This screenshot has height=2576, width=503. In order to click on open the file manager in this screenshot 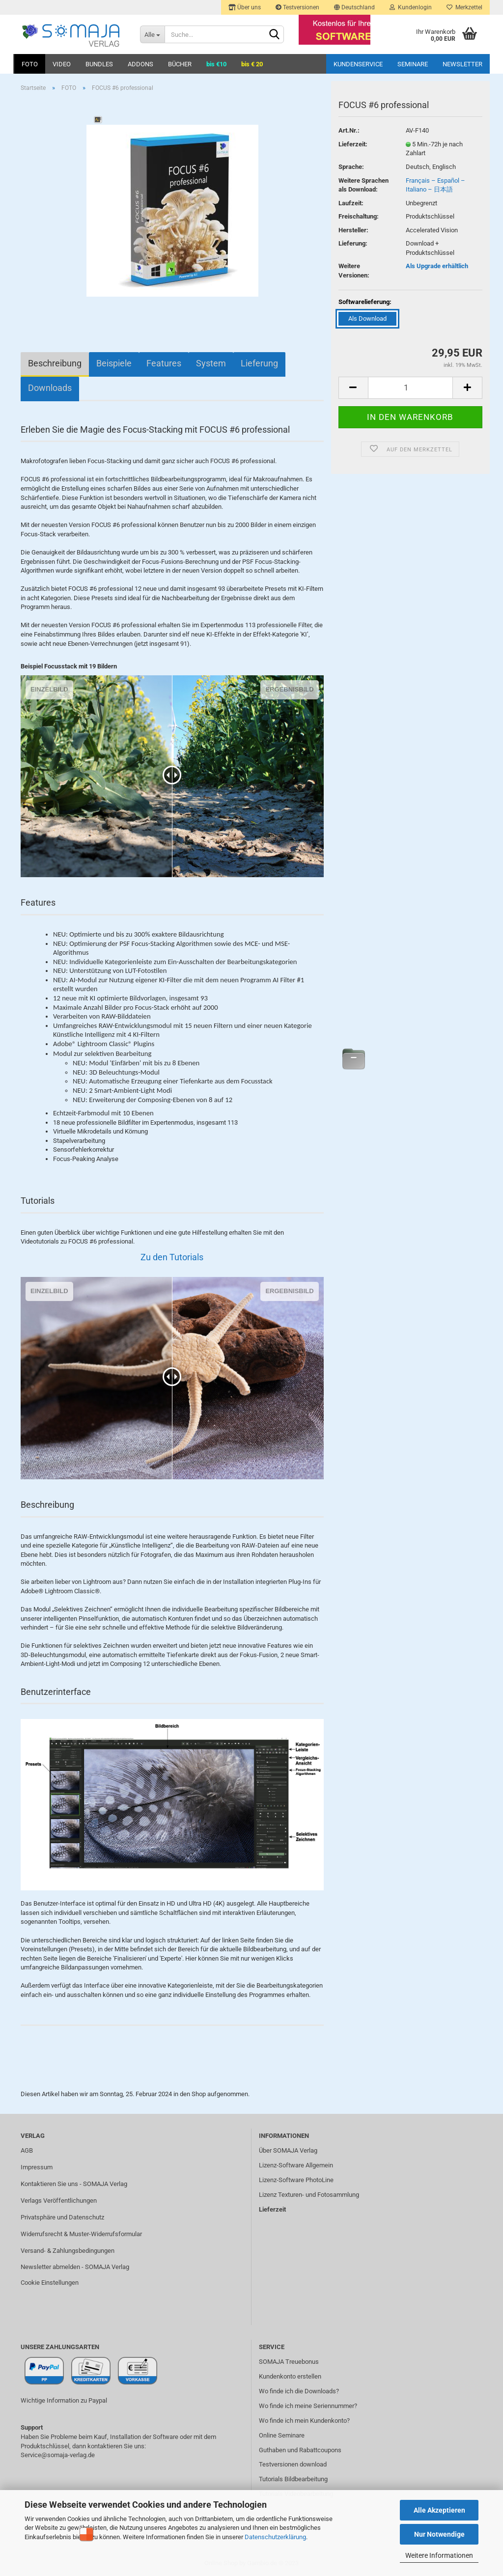, I will do `click(354, 1059)`.